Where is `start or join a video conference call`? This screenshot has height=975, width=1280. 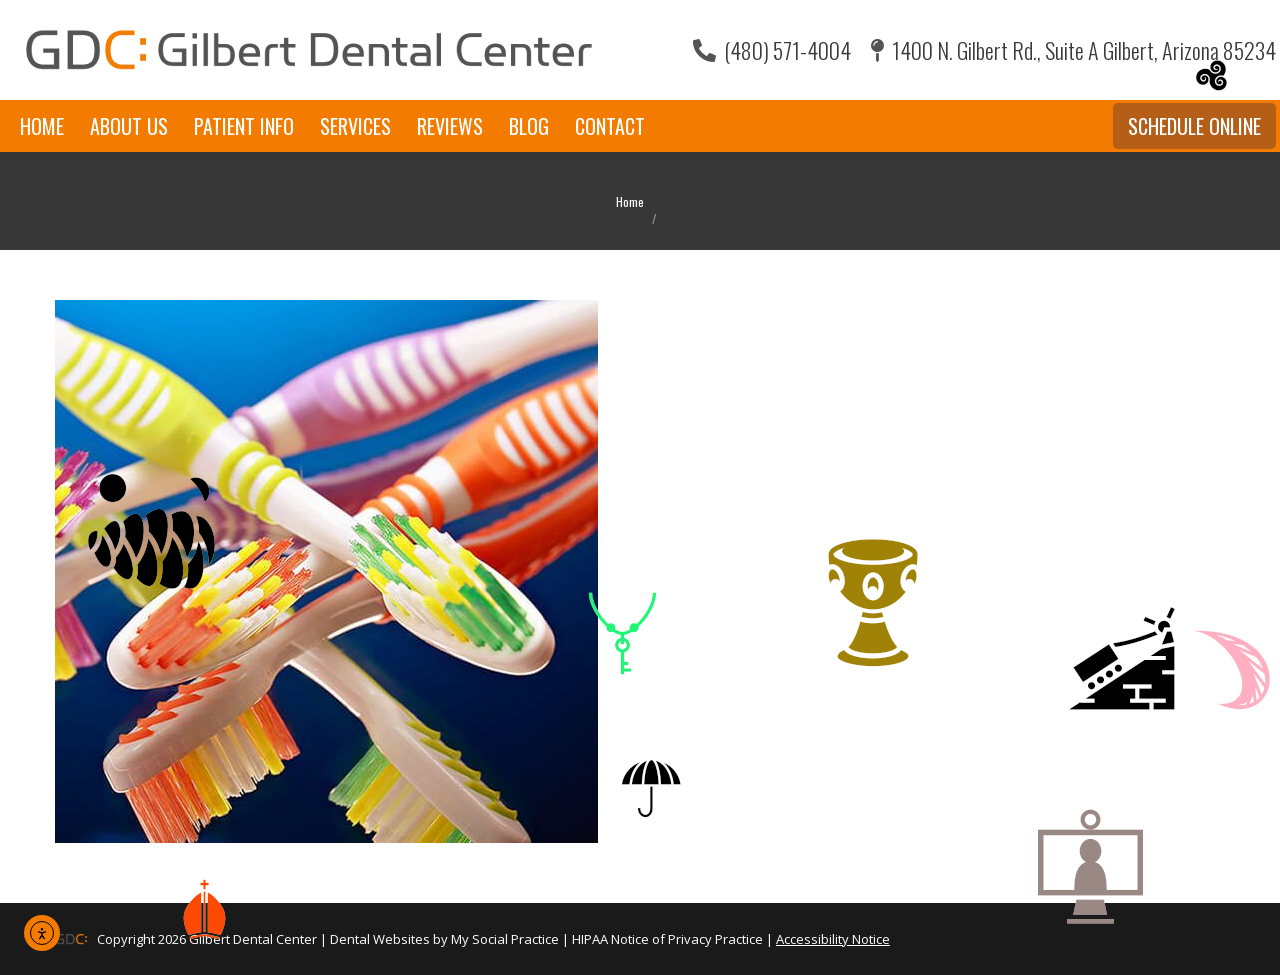 start or join a video conference call is located at coordinates (1090, 866).